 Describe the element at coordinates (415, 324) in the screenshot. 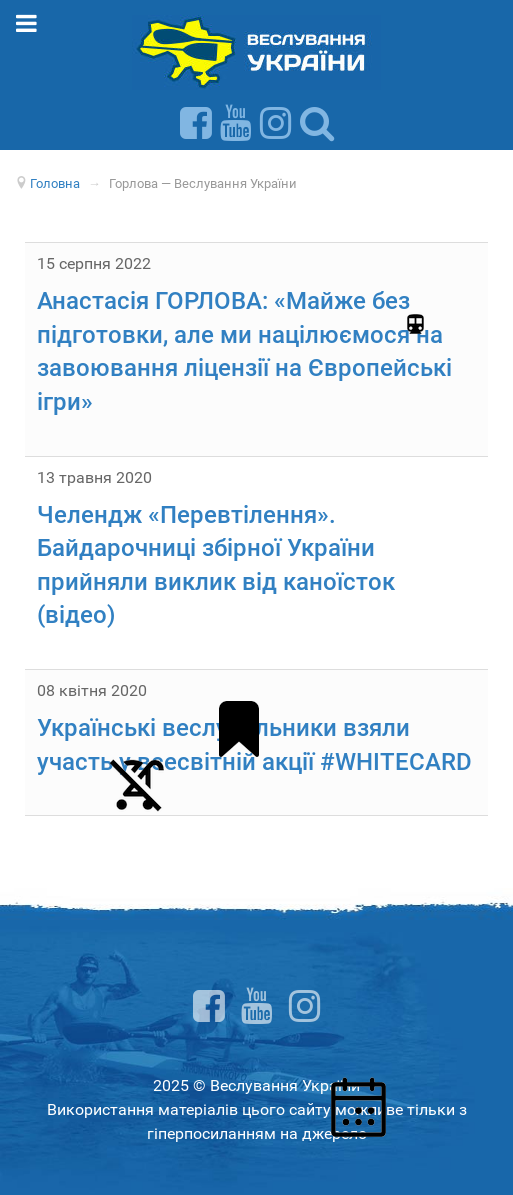

I see `get subway or metro directions` at that location.